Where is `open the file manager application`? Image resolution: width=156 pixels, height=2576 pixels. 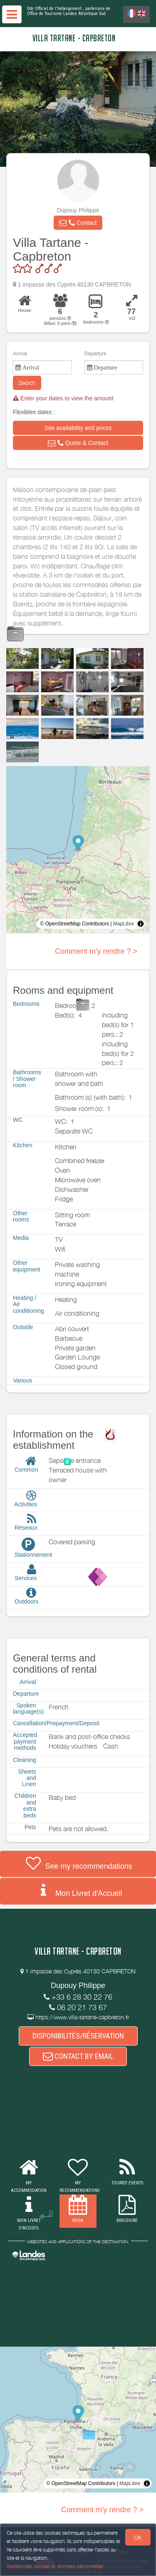
open the file manager application is located at coordinates (15, 633).